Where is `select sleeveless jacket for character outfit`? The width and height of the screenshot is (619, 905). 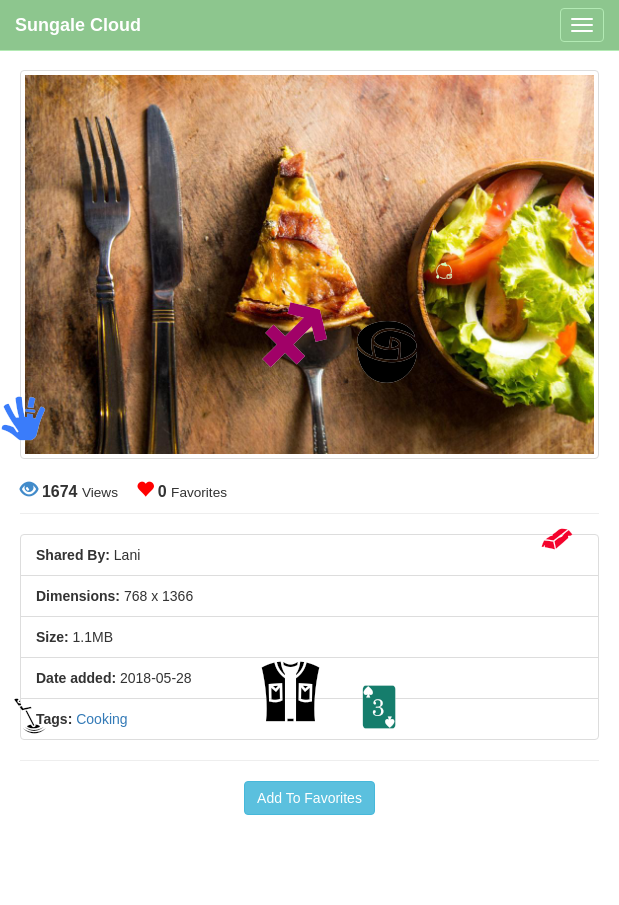
select sleeveless jacket for character outfit is located at coordinates (290, 689).